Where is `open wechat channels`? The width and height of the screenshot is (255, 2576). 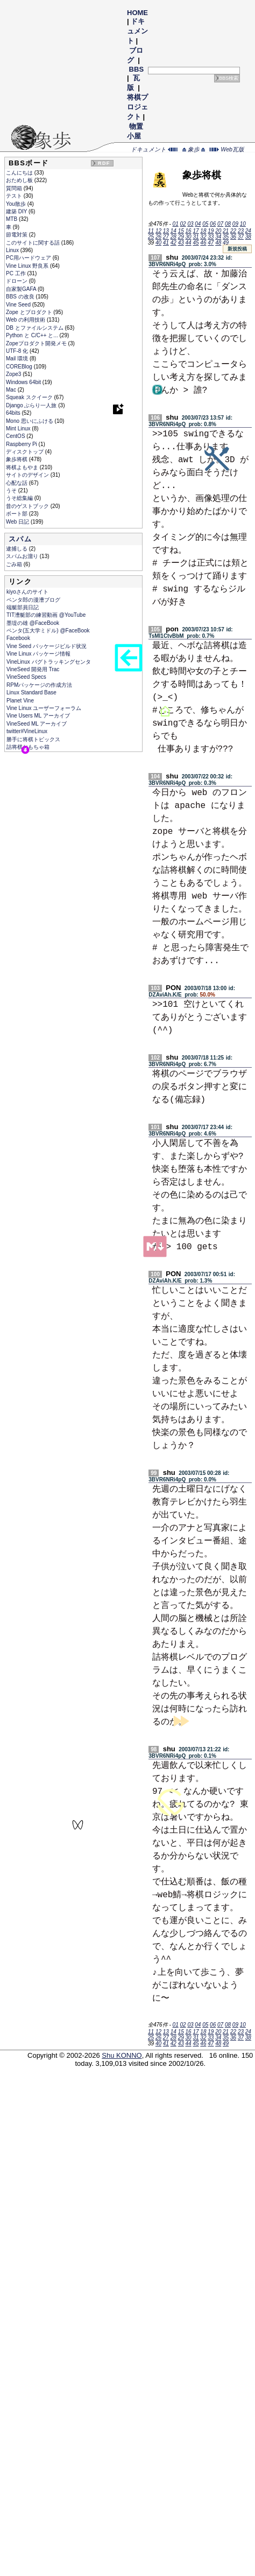
open wechat channels is located at coordinates (77, 1825).